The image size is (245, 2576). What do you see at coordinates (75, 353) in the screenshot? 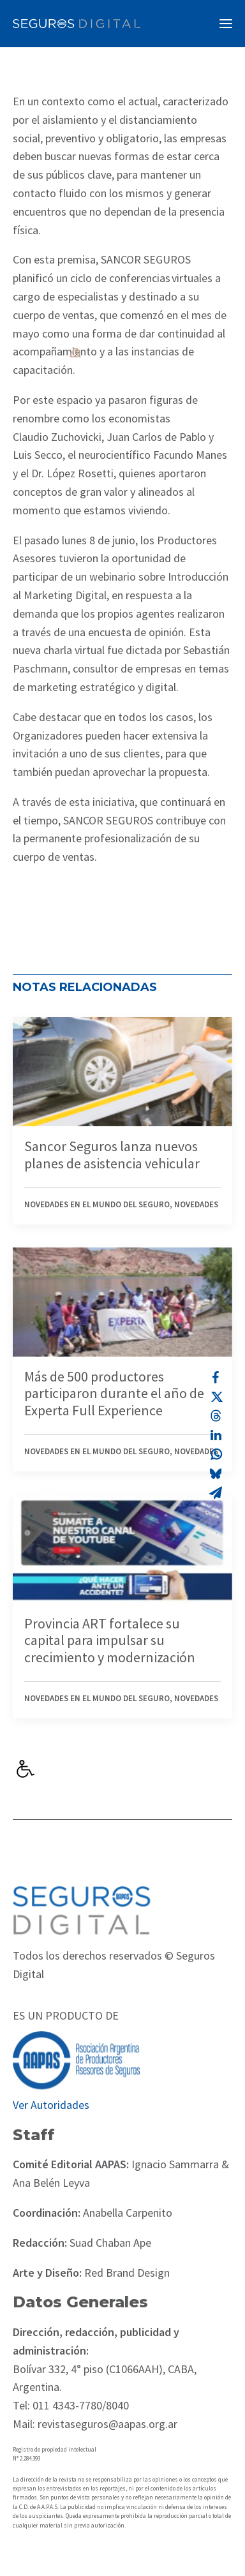
I see `view apartment or residential building details` at bounding box center [75, 353].